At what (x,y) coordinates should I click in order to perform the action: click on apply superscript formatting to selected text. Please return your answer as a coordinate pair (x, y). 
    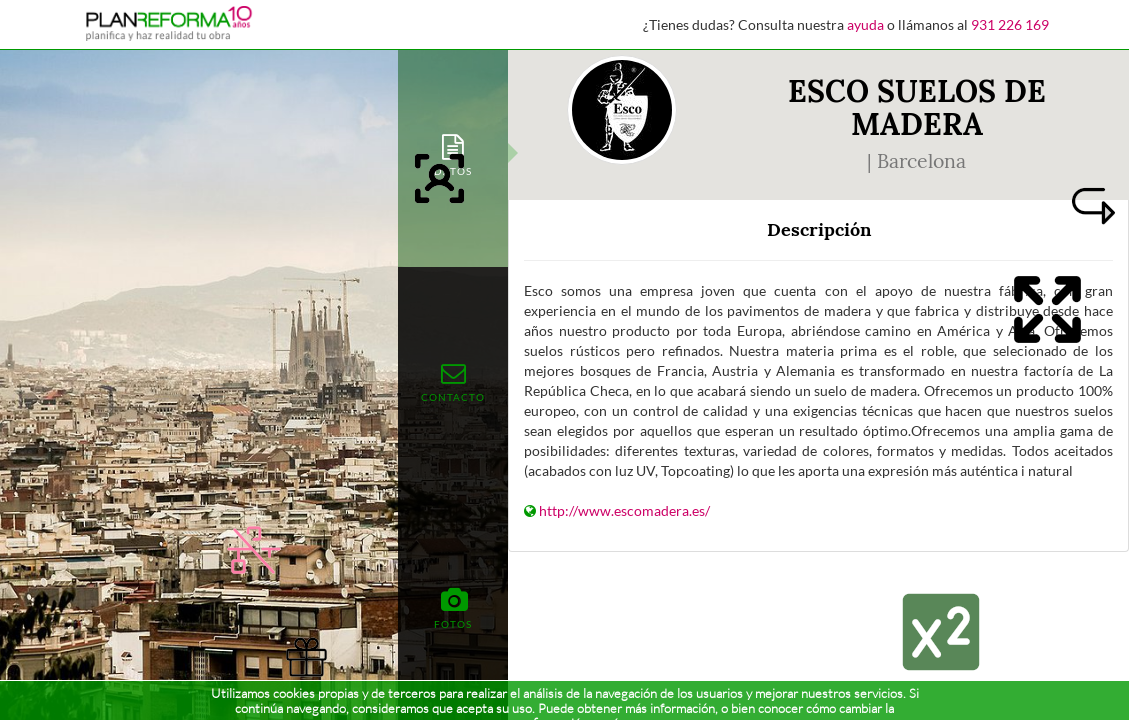
    Looking at the image, I should click on (941, 632).